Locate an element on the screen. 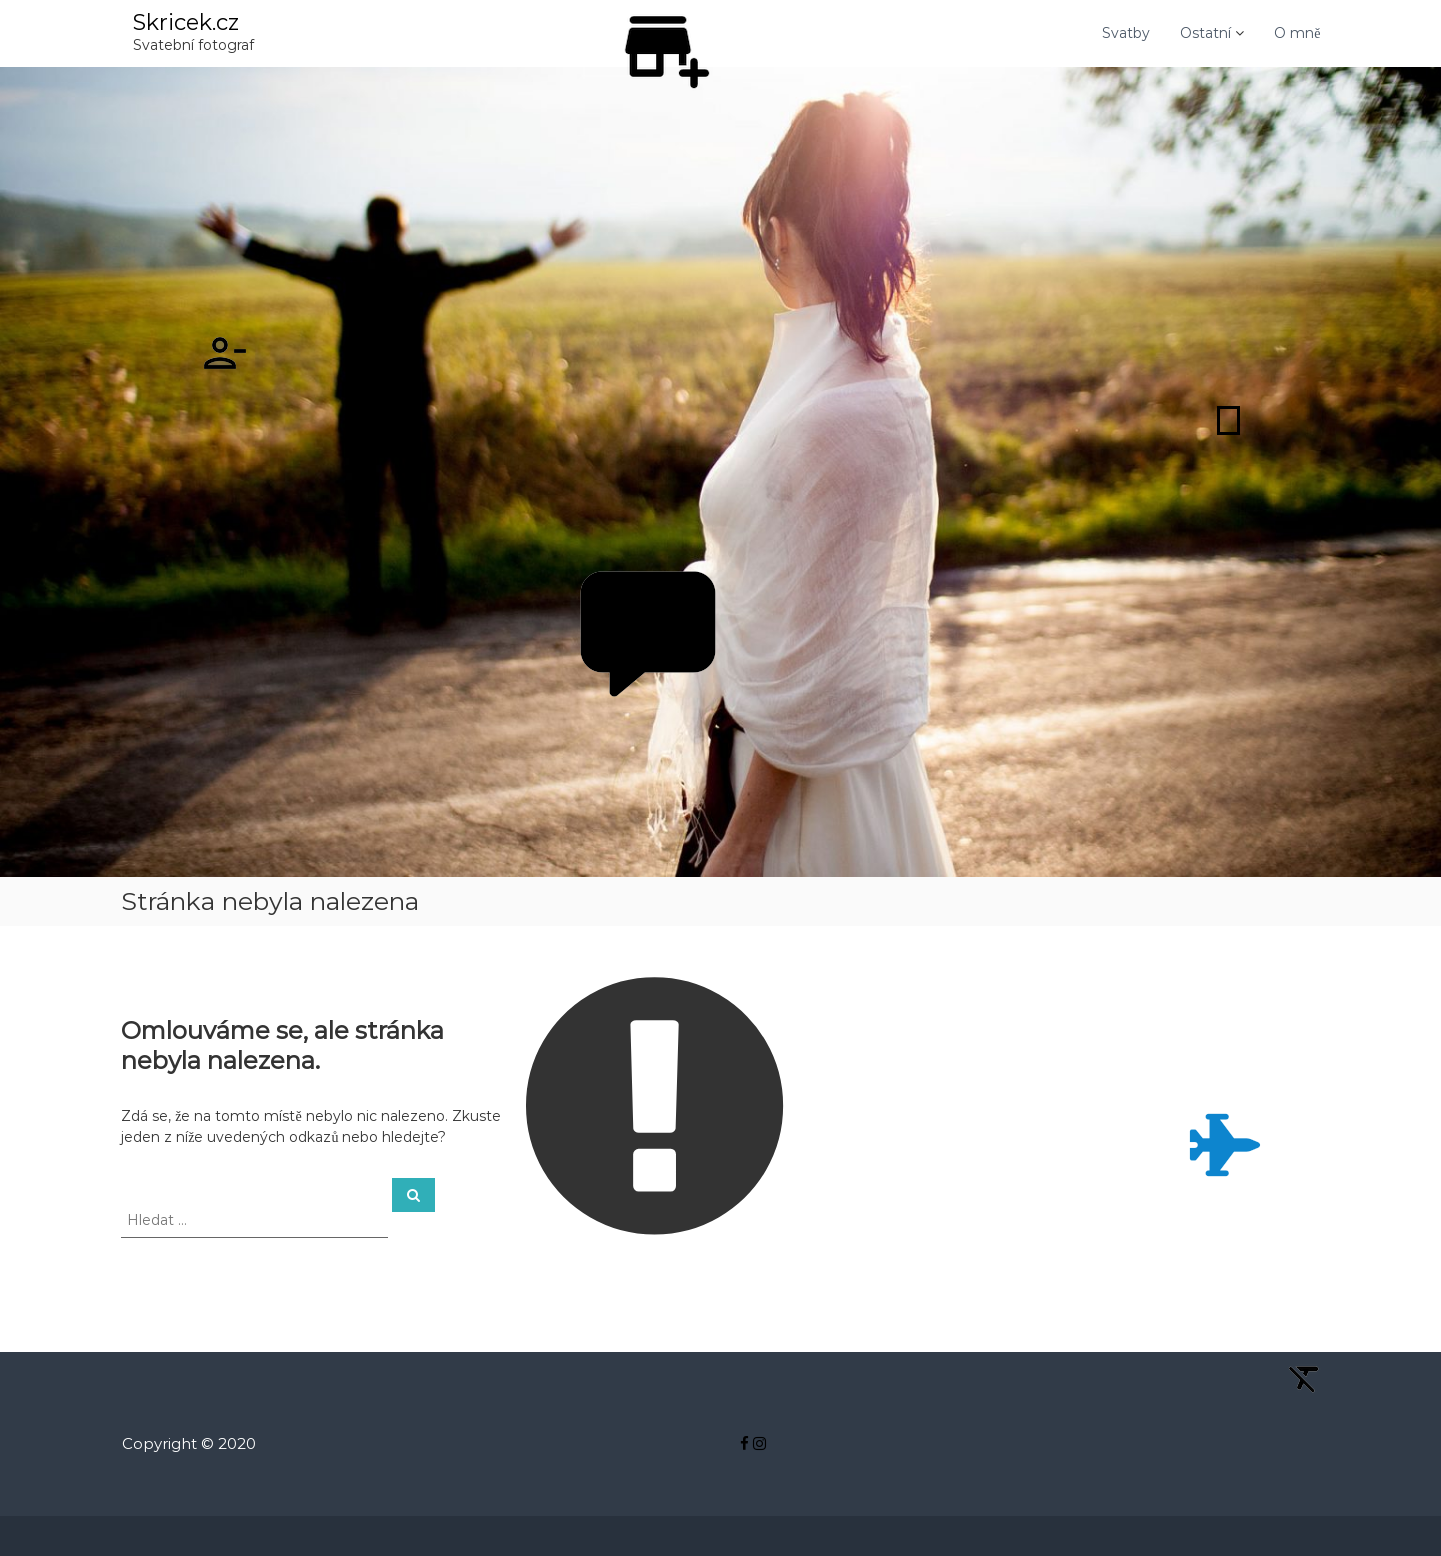 The image size is (1441, 1556). clear text formatting is located at coordinates (1305, 1378).